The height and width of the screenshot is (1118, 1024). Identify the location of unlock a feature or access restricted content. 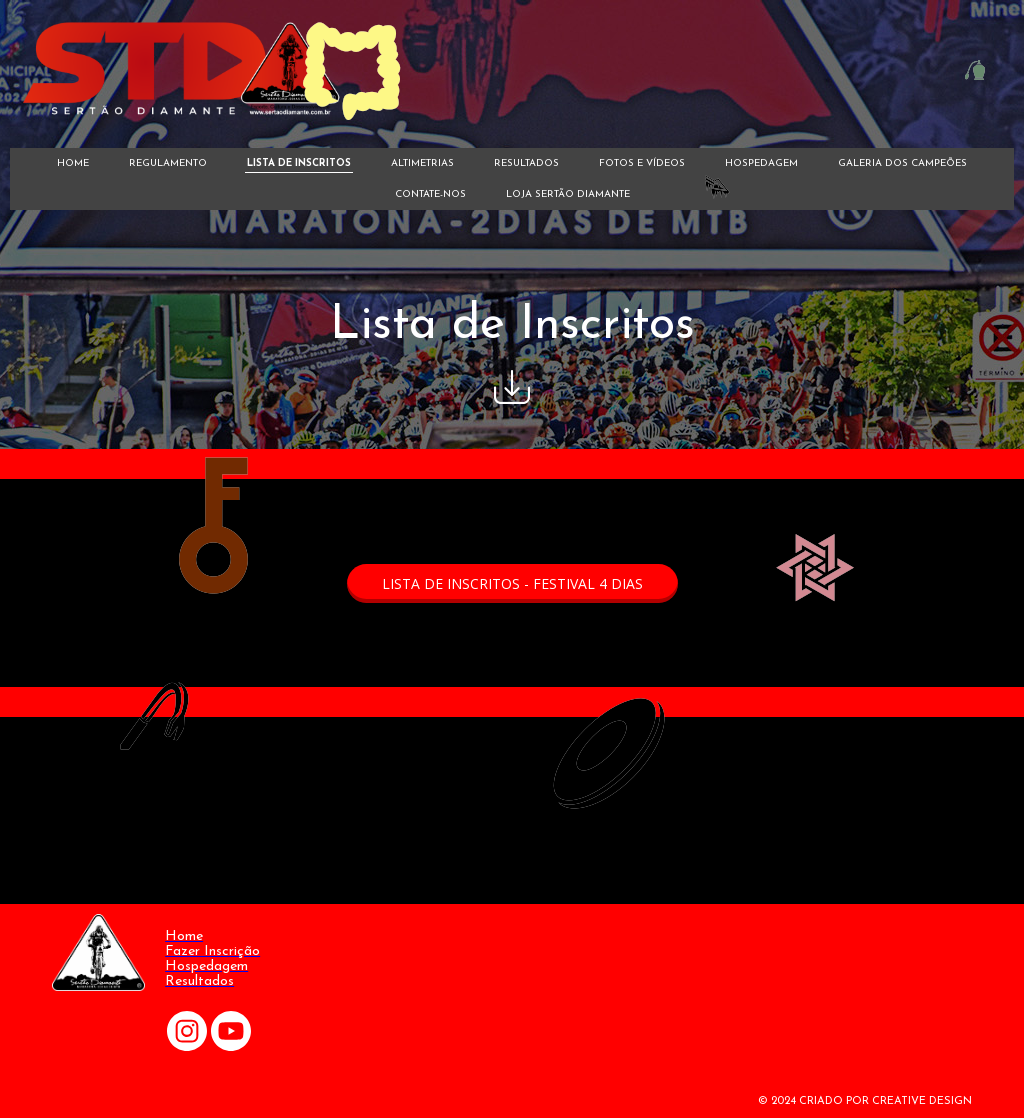
(213, 525).